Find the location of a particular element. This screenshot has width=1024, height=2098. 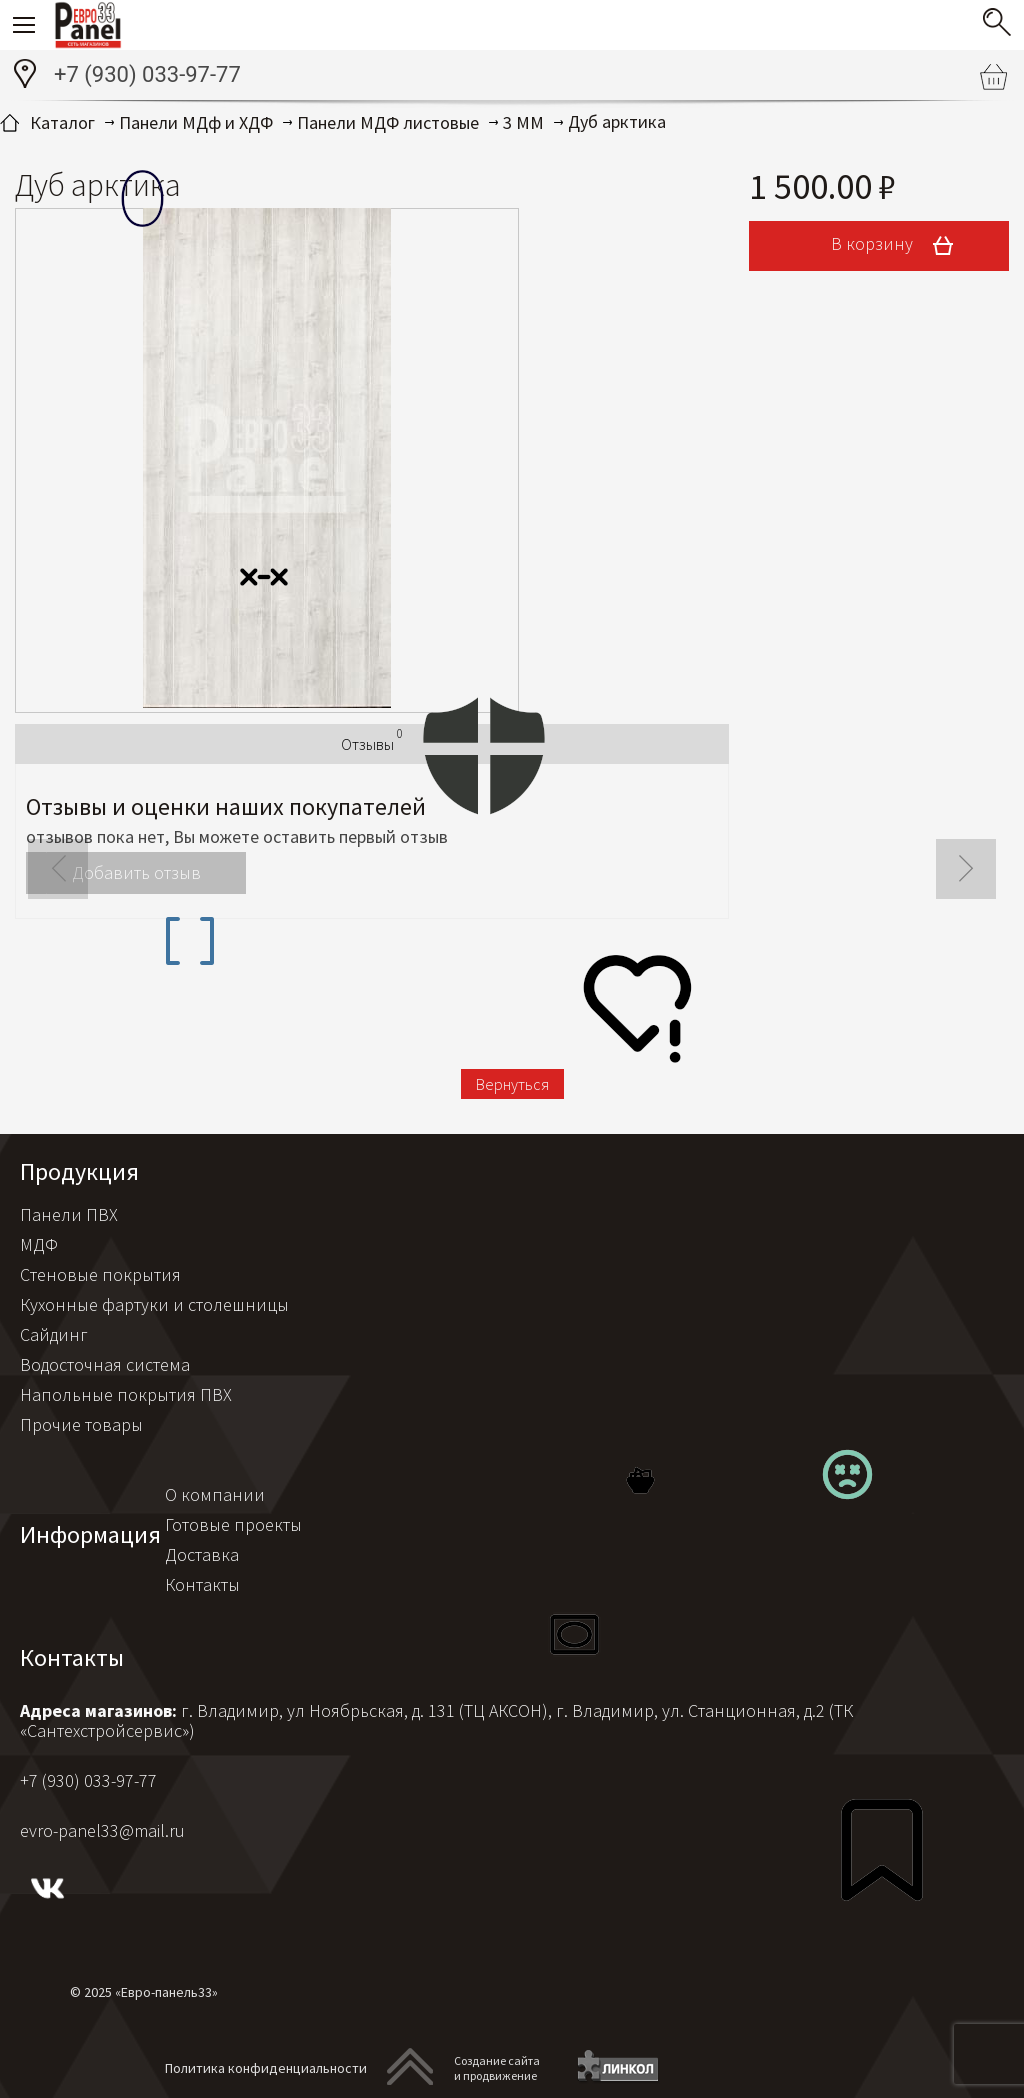

represents the number zero in a numeric input or display is located at coordinates (142, 198).